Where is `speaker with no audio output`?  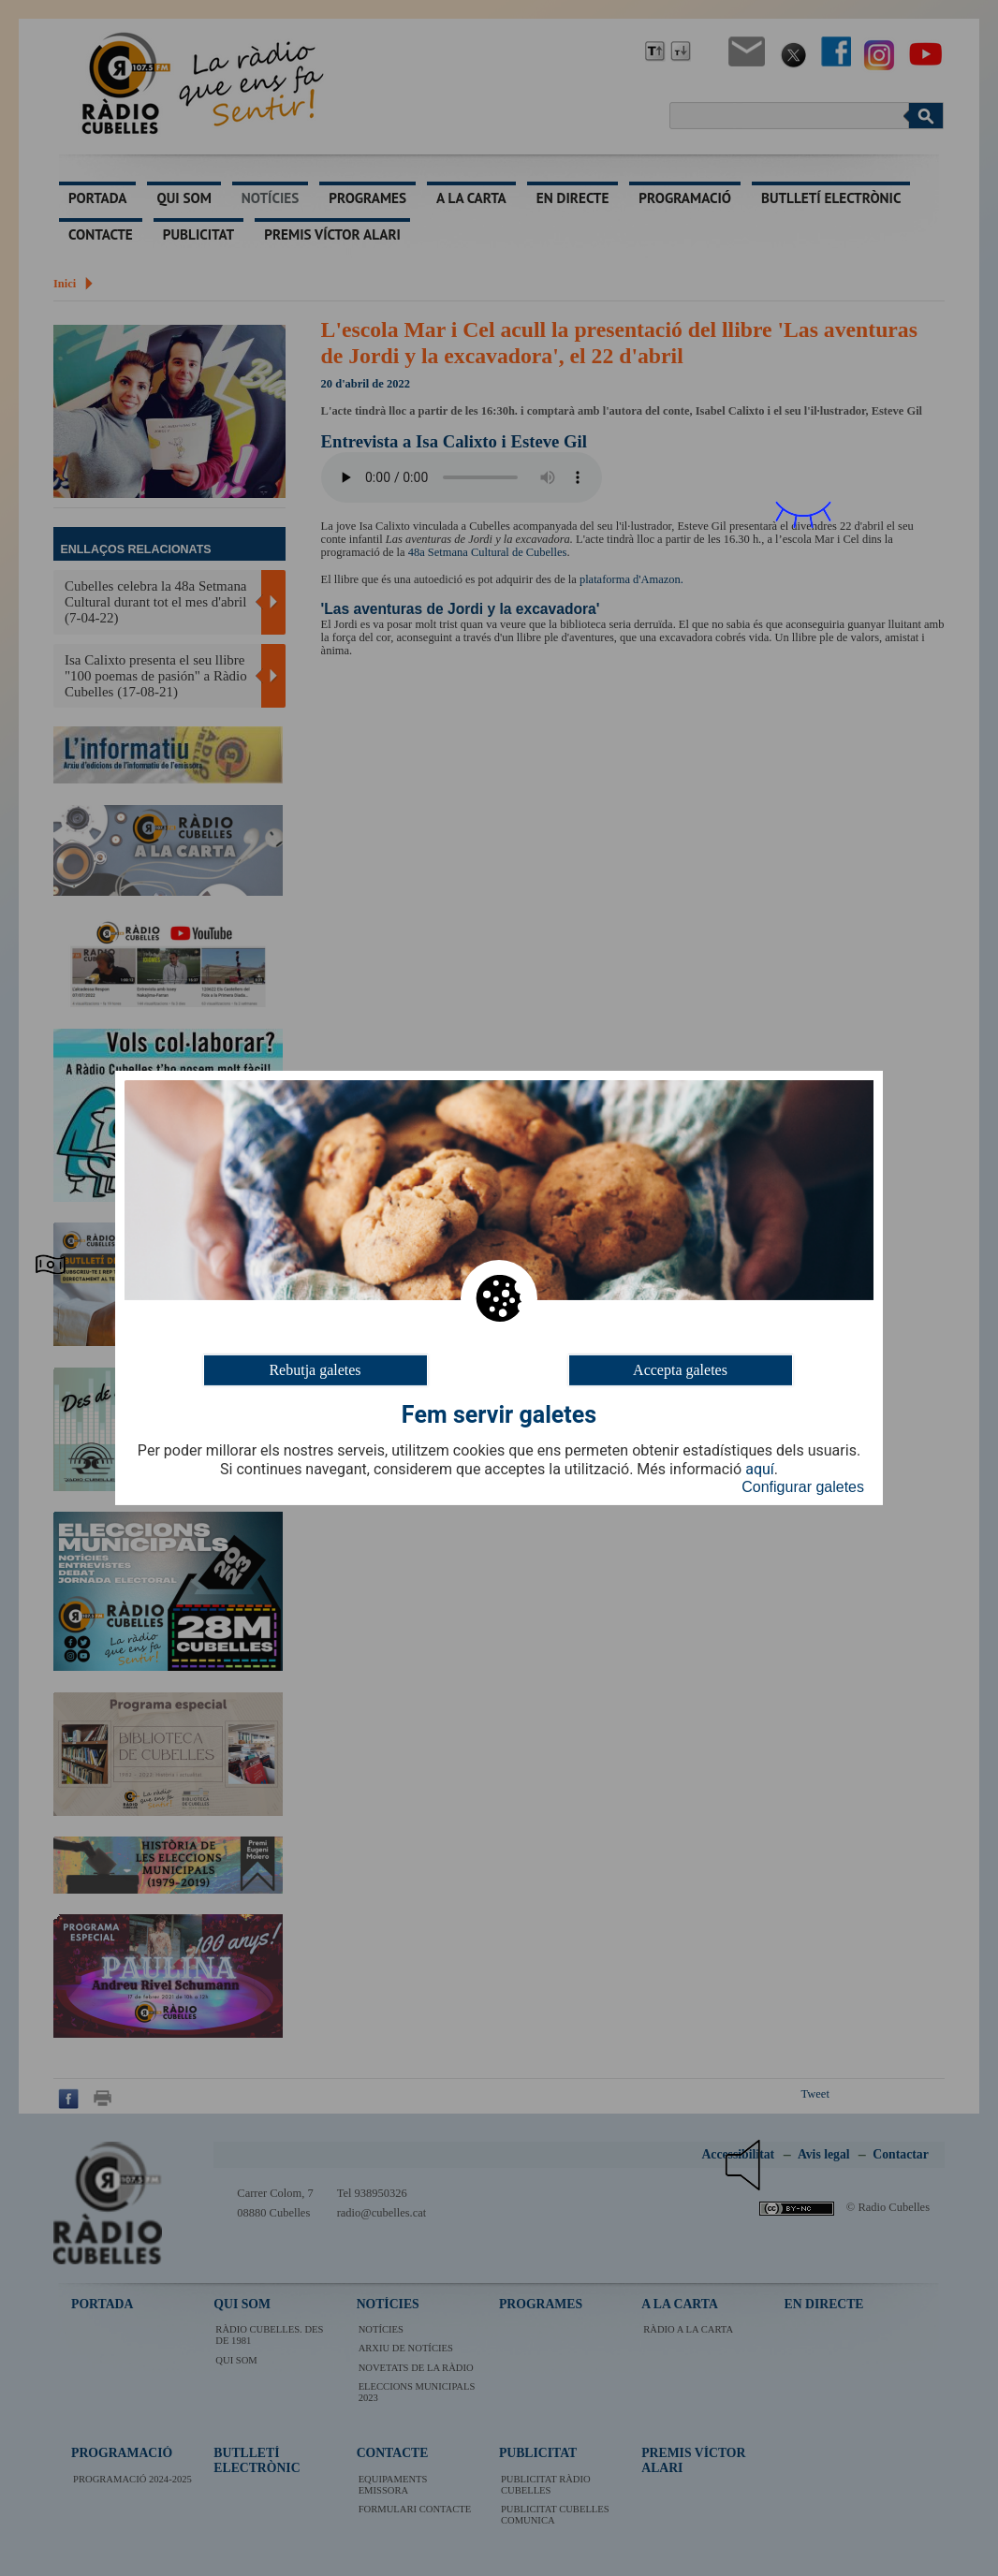 speaker with no audio output is located at coordinates (751, 2165).